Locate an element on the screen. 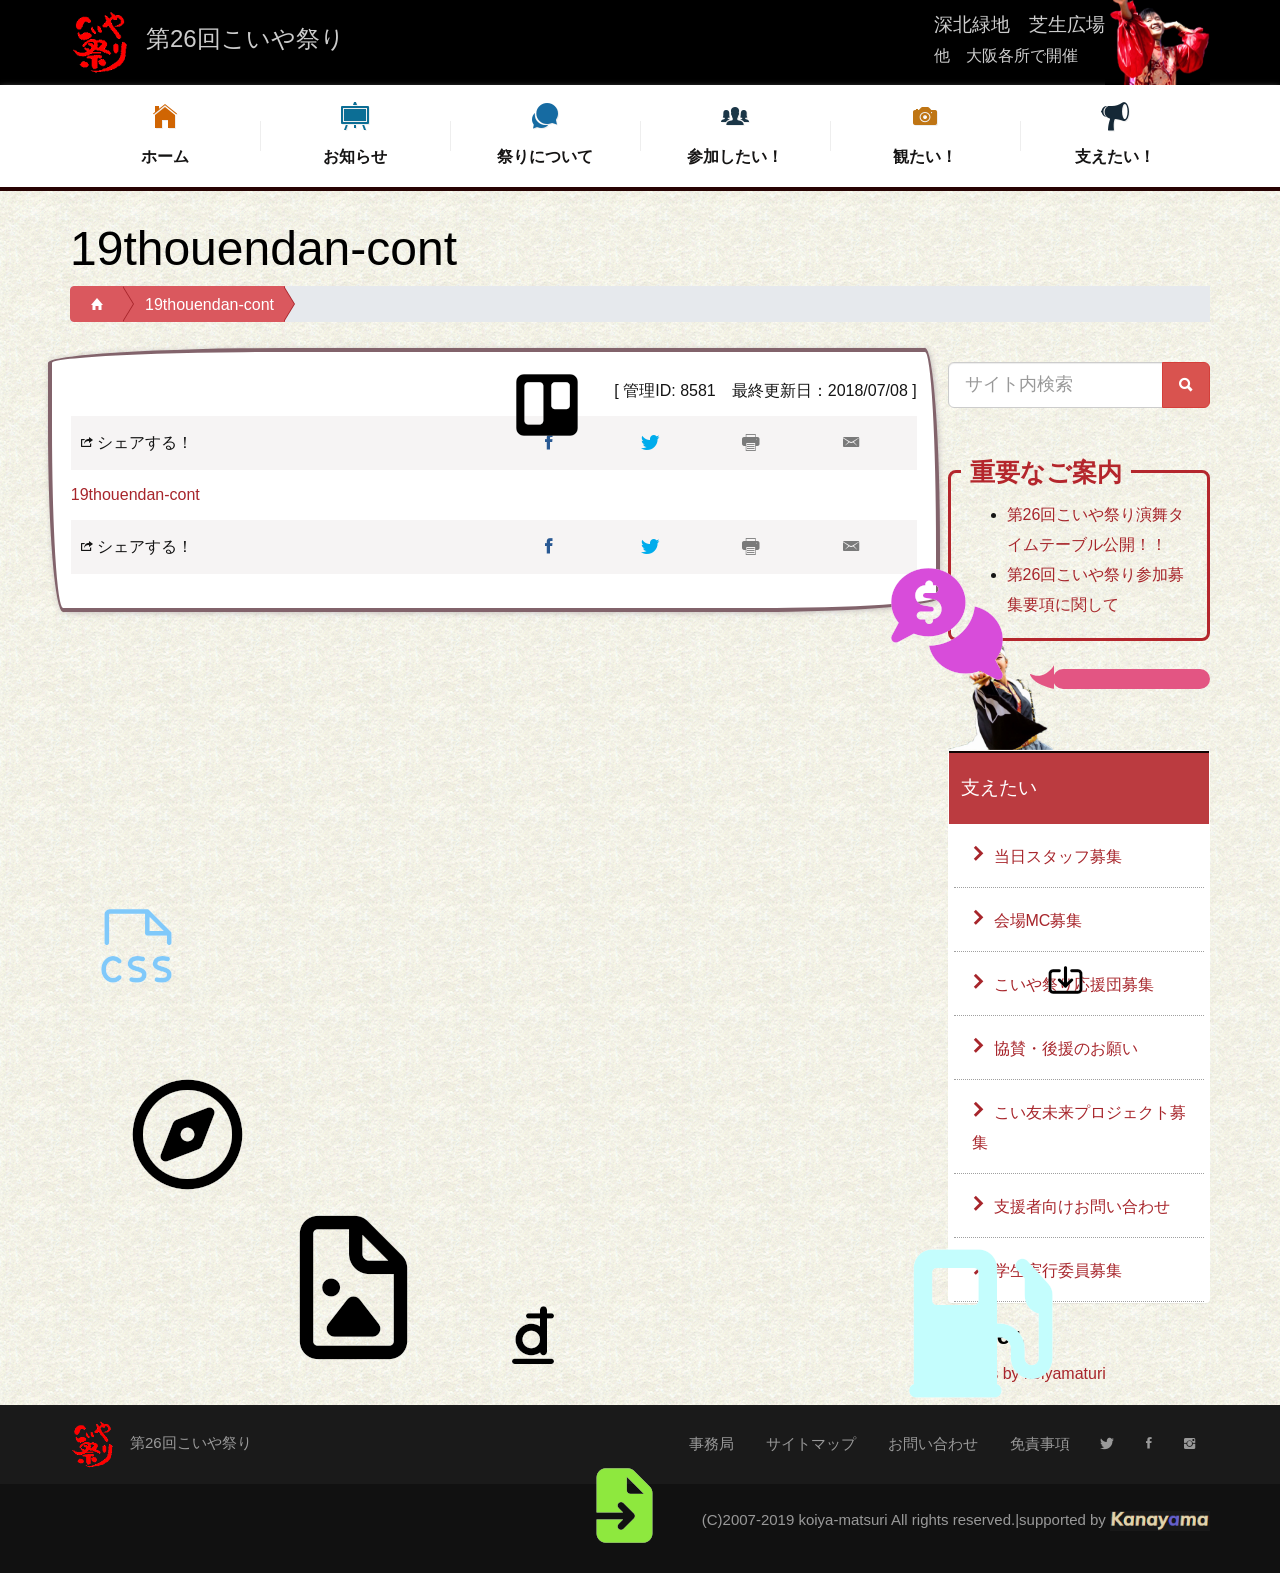  view image file is located at coordinates (353, 1287).